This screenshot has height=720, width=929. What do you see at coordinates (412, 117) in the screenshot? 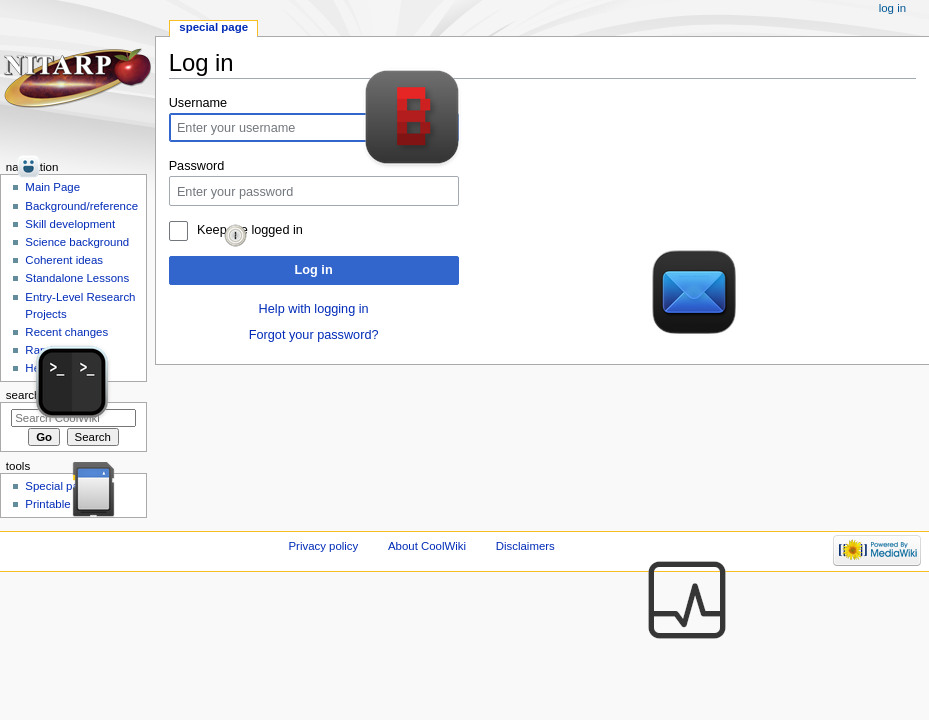
I see `open btop system resource monitor` at bounding box center [412, 117].